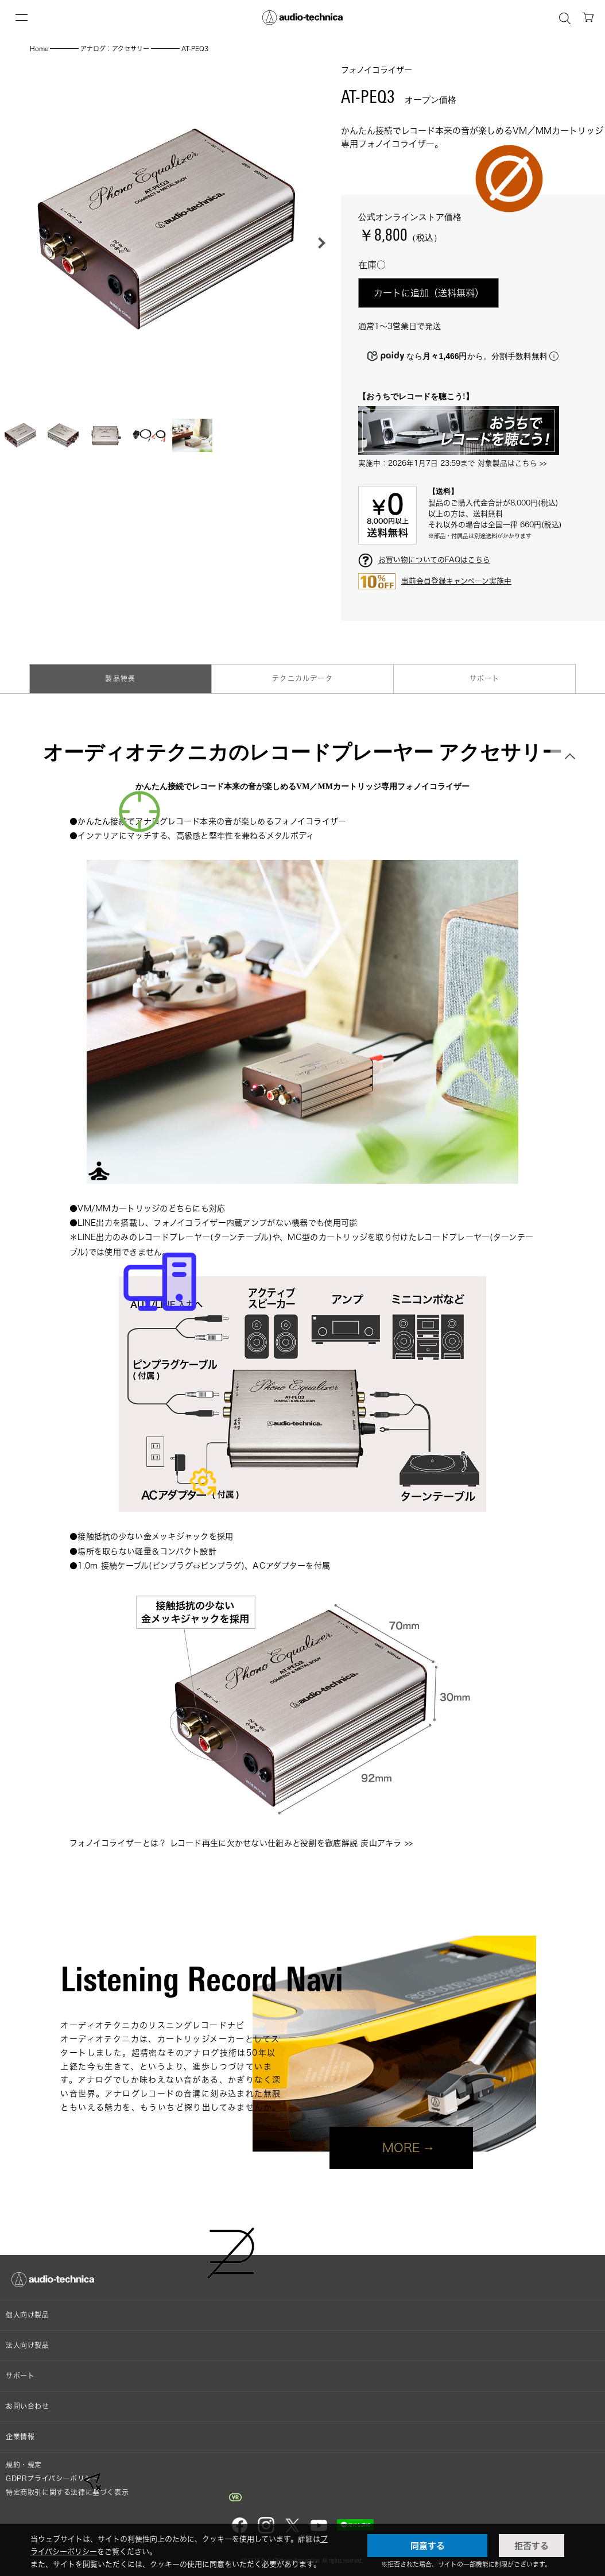 This screenshot has height=2576, width=605. Describe the element at coordinates (99, 1171) in the screenshot. I see `access meditation or mindfulness features` at that location.